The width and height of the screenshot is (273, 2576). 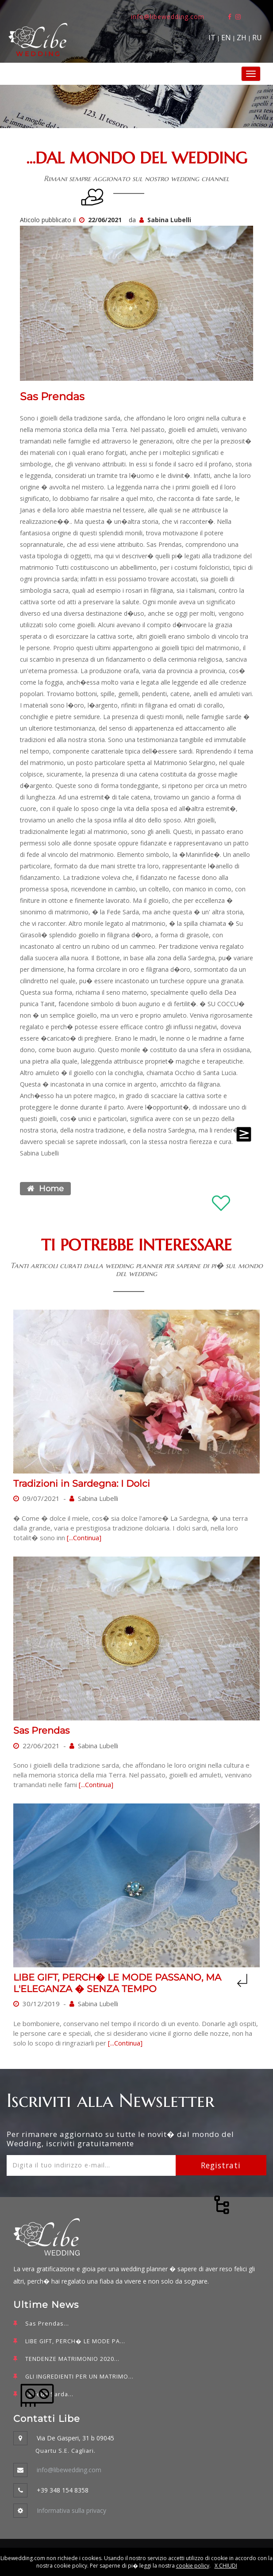 What do you see at coordinates (93, 197) in the screenshot?
I see `donate or make a charitable contribution` at bounding box center [93, 197].